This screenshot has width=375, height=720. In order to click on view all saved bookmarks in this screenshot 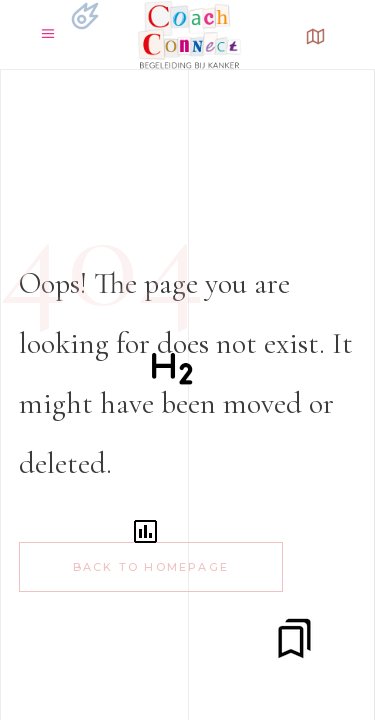, I will do `click(294, 638)`.